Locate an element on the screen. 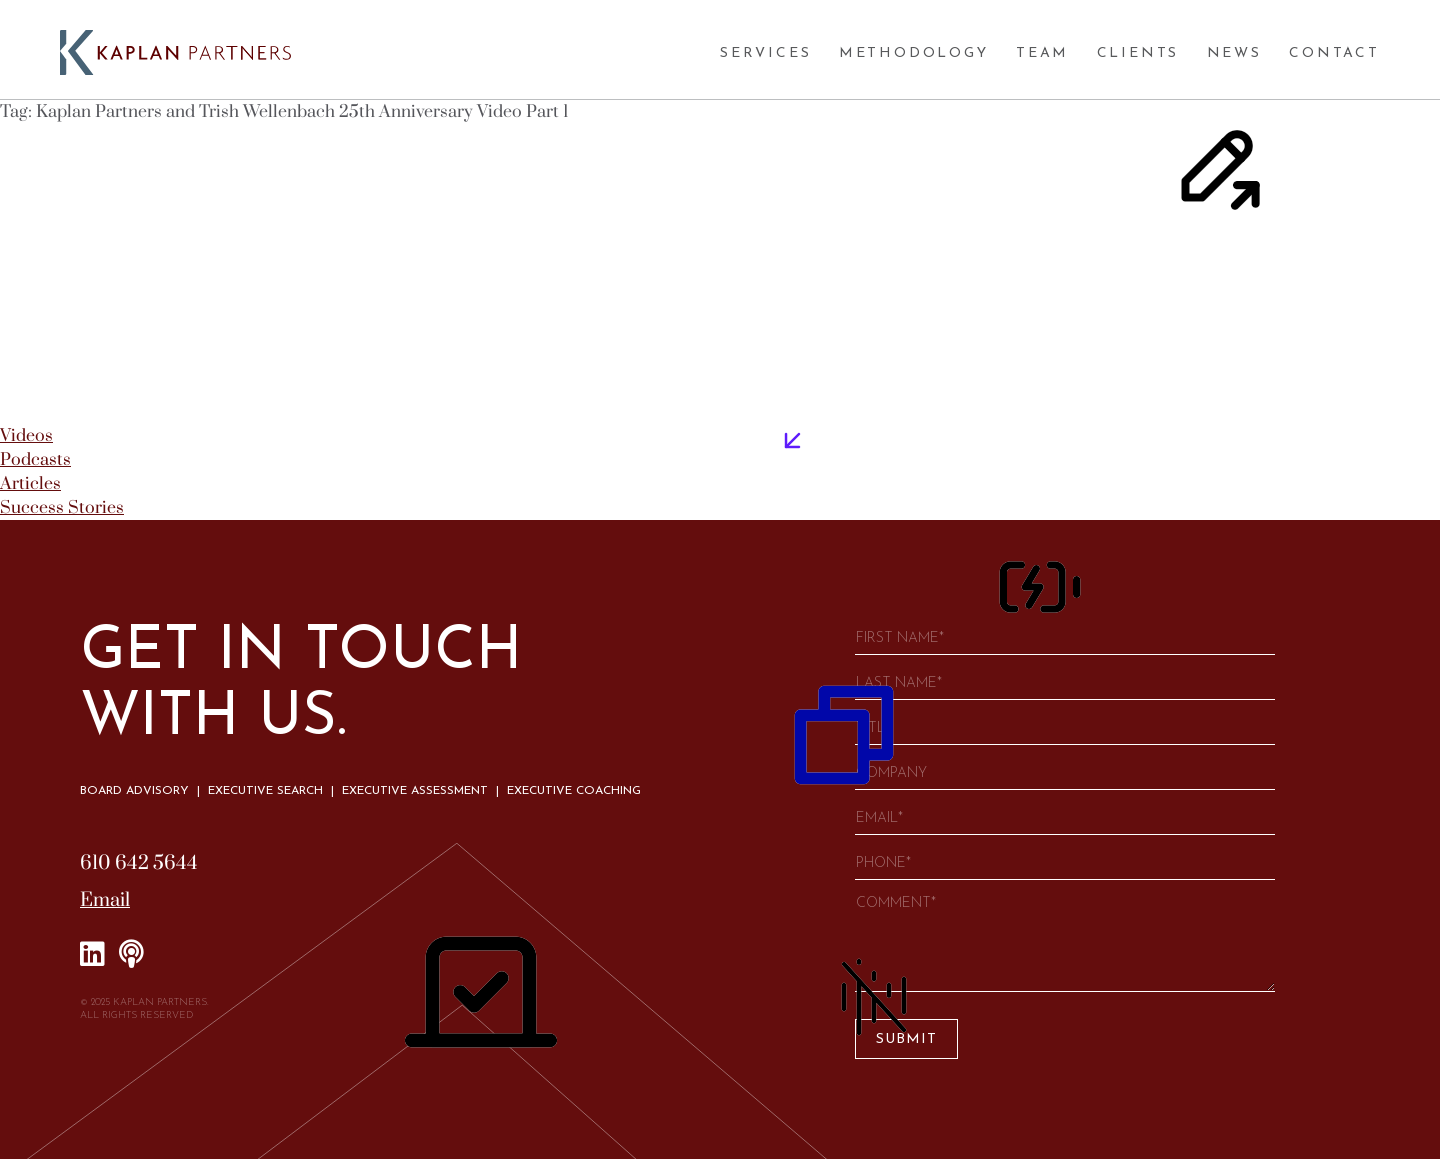  share your edits or annotations is located at coordinates (1218, 164).